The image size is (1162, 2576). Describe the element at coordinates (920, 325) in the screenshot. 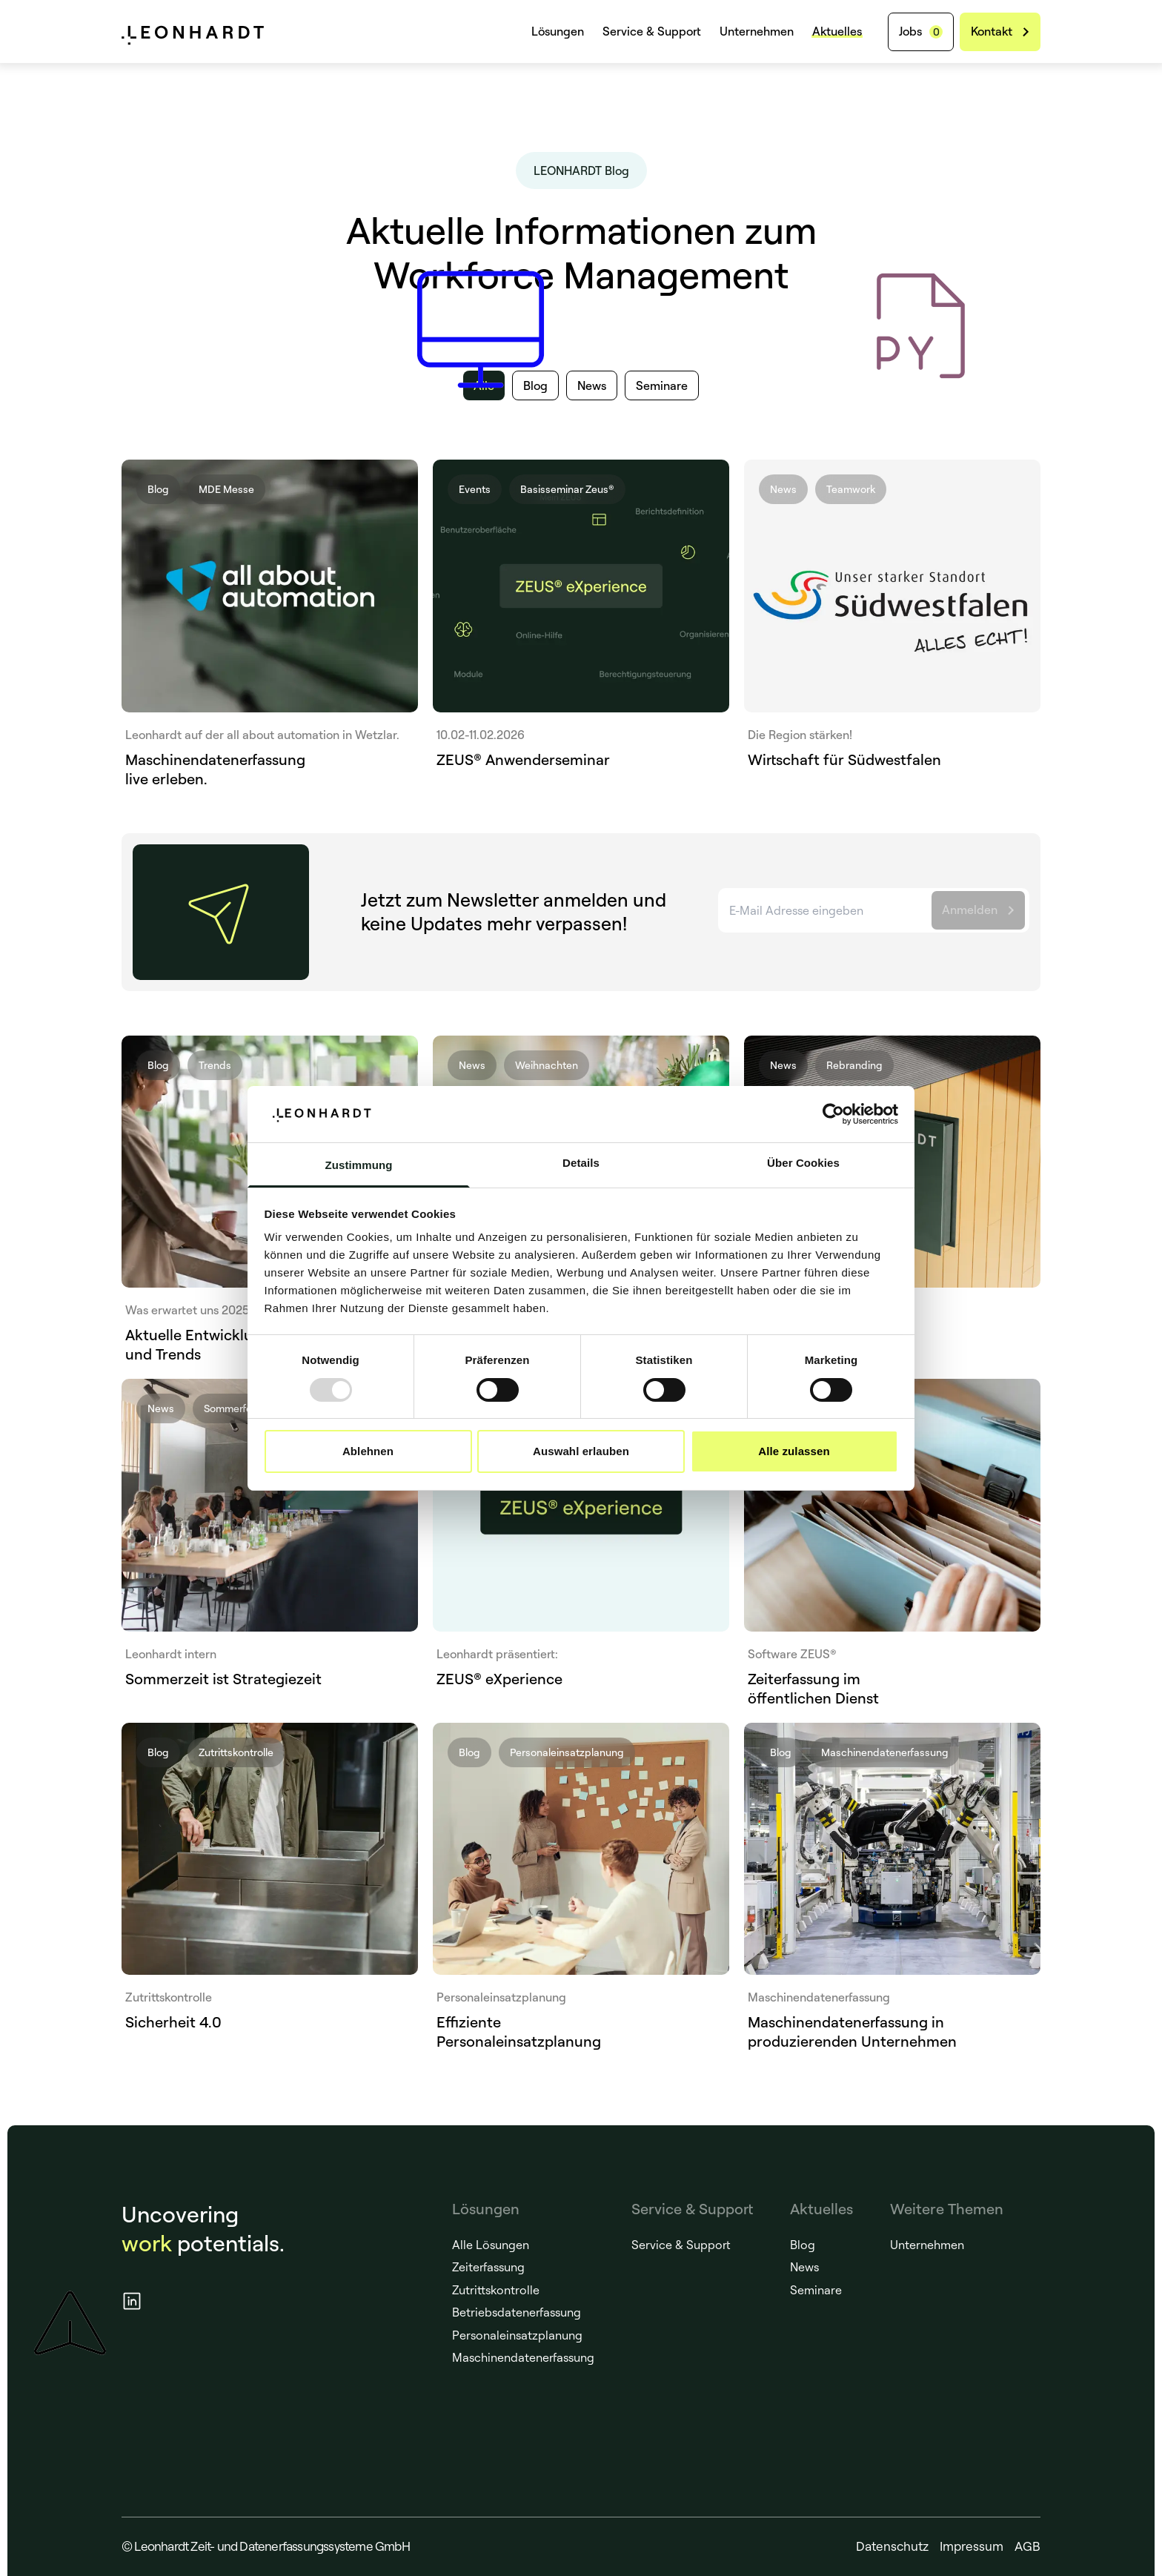

I see `open a python file` at that location.